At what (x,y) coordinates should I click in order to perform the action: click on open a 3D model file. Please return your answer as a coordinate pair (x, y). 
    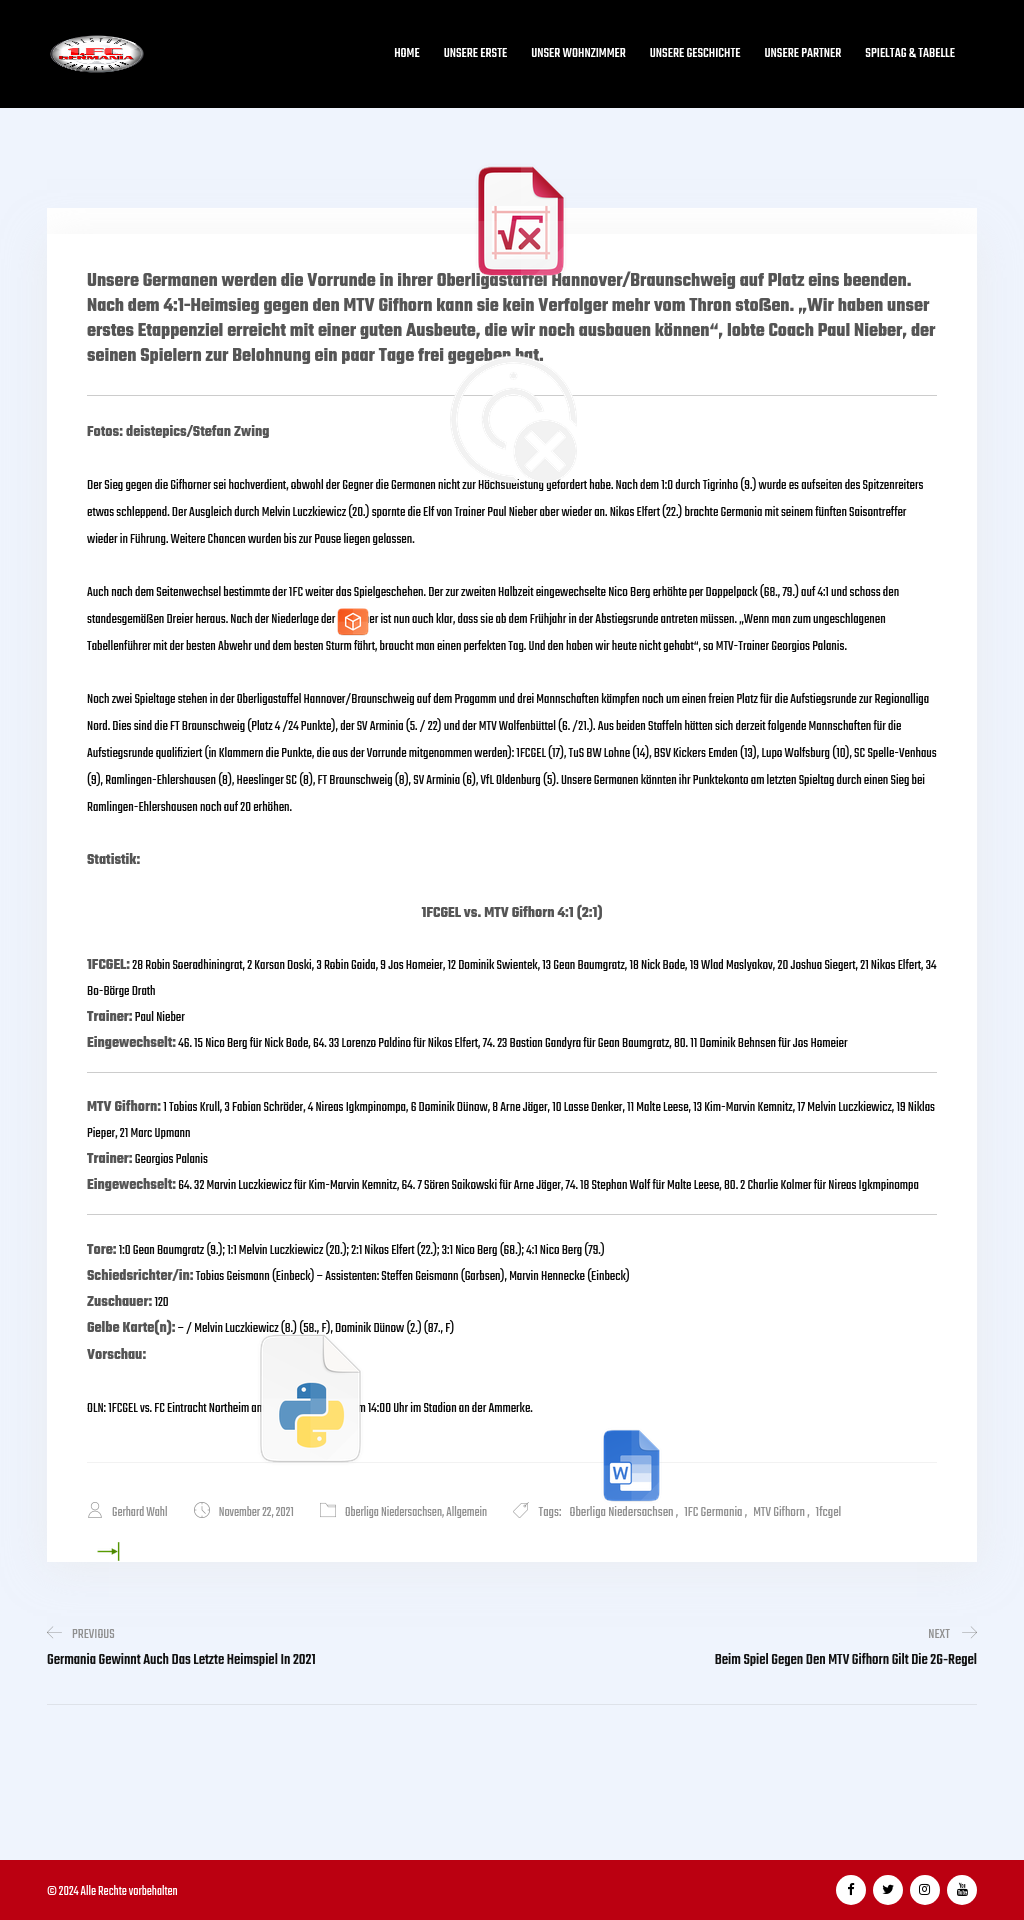
    Looking at the image, I should click on (353, 621).